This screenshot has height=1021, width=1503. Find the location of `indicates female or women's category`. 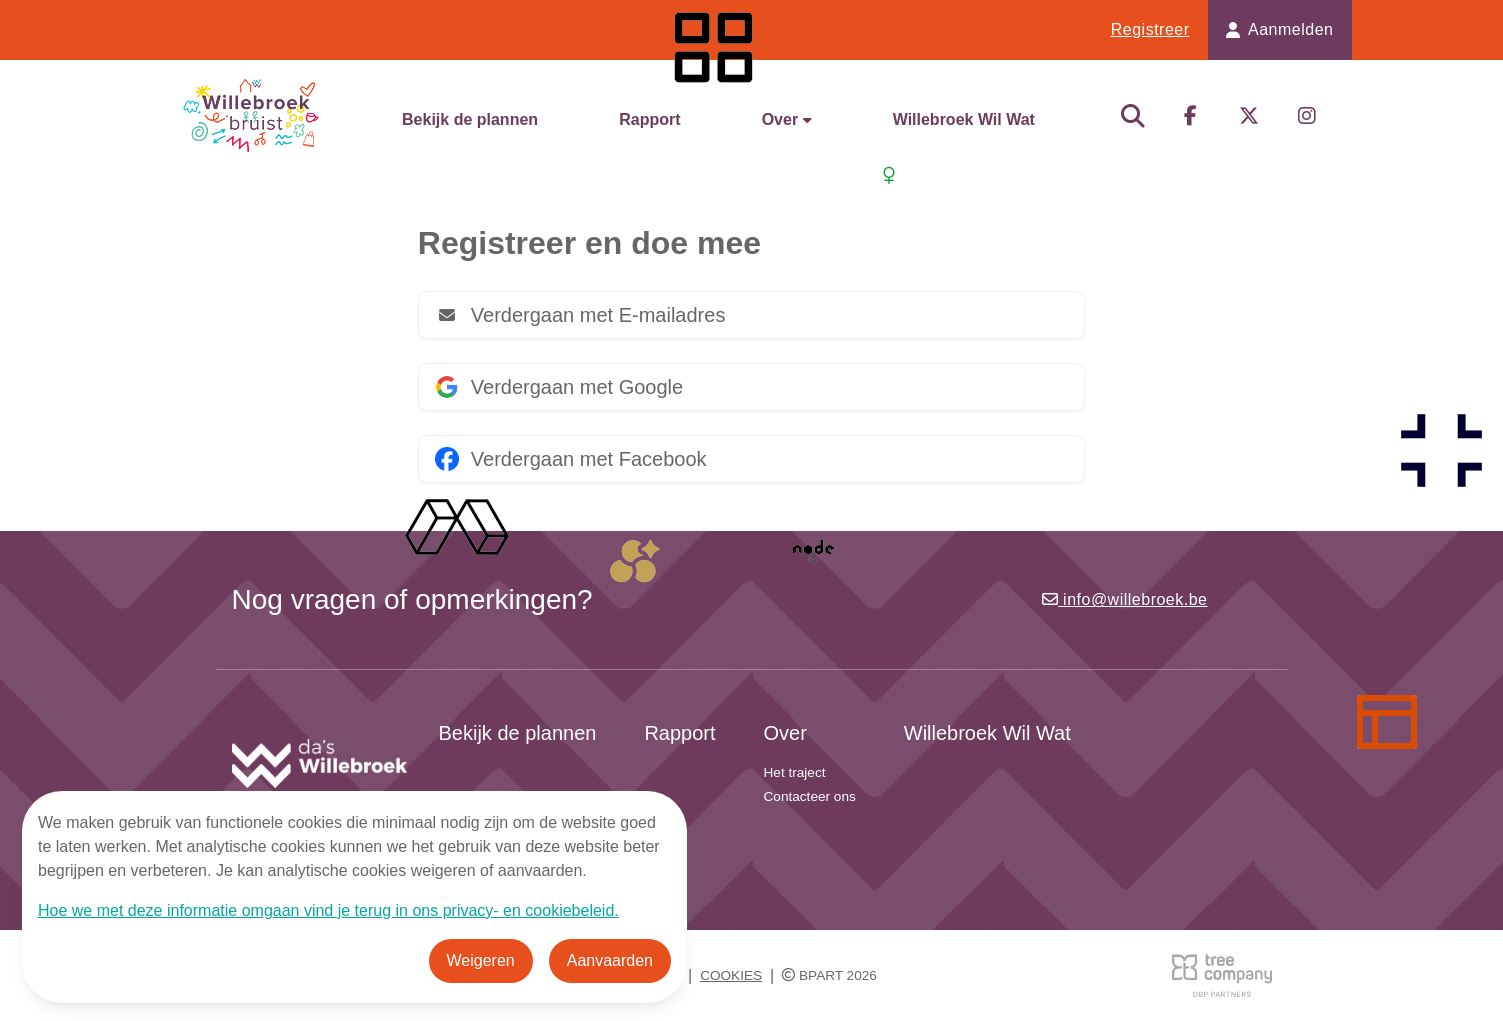

indicates female or women's category is located at coordinates (889, 175).